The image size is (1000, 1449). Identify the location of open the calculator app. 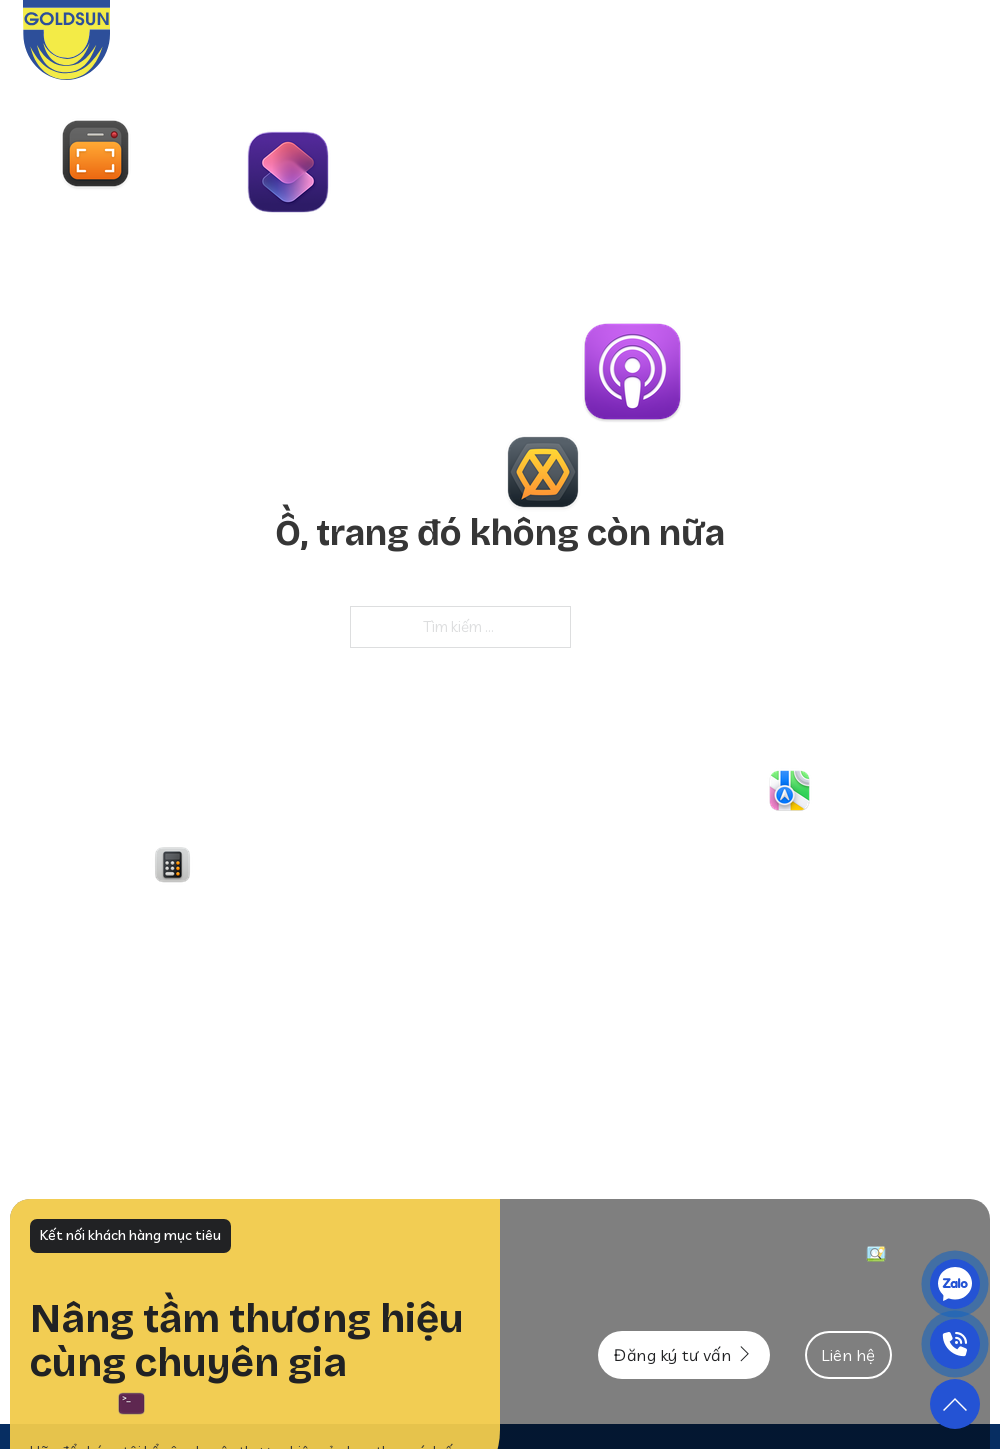
(172, 864).